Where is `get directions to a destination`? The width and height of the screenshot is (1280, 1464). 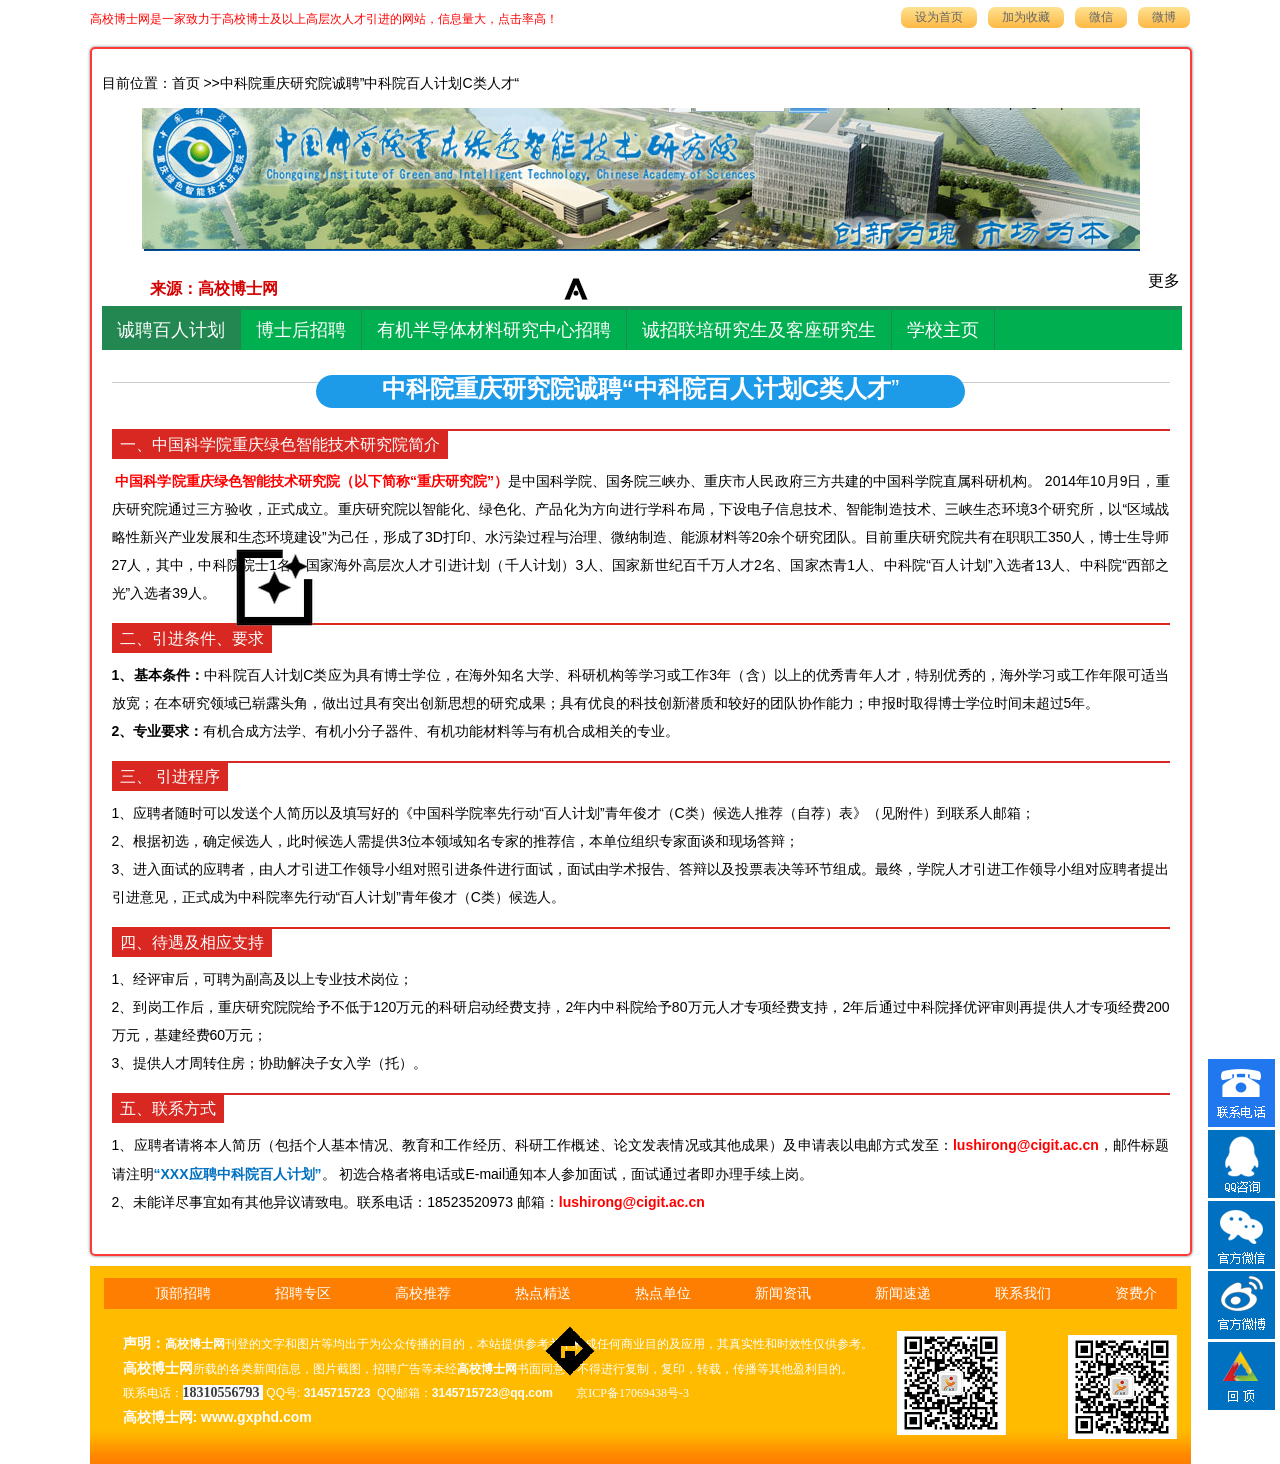 get directions to a destination is located at coordinates (570, 1351).